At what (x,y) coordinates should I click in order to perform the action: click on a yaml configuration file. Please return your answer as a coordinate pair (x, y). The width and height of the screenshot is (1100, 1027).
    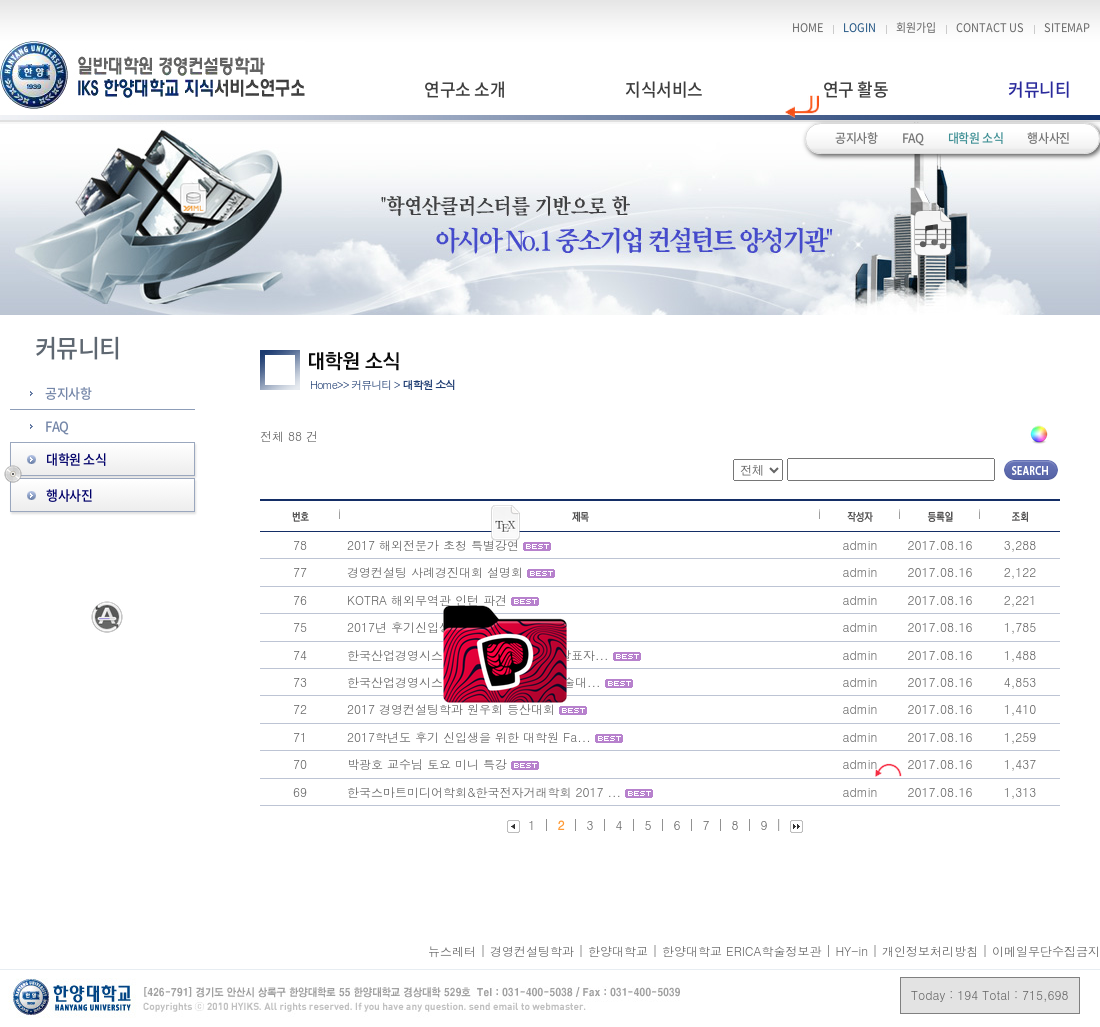
    Looking at the image, I should click on (193, 198).